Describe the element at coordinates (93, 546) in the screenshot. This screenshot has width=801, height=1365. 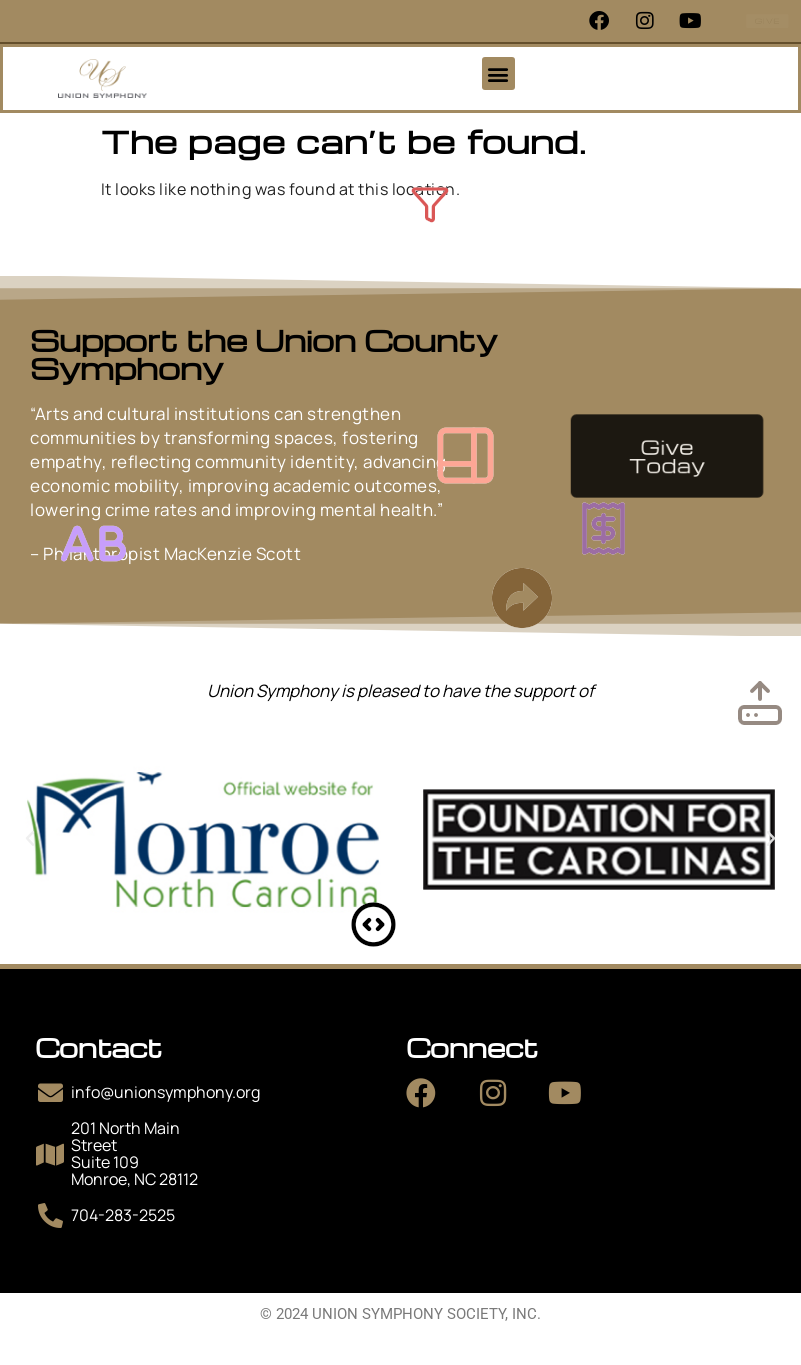
I see `toggle uppercase text formatting` at that location.